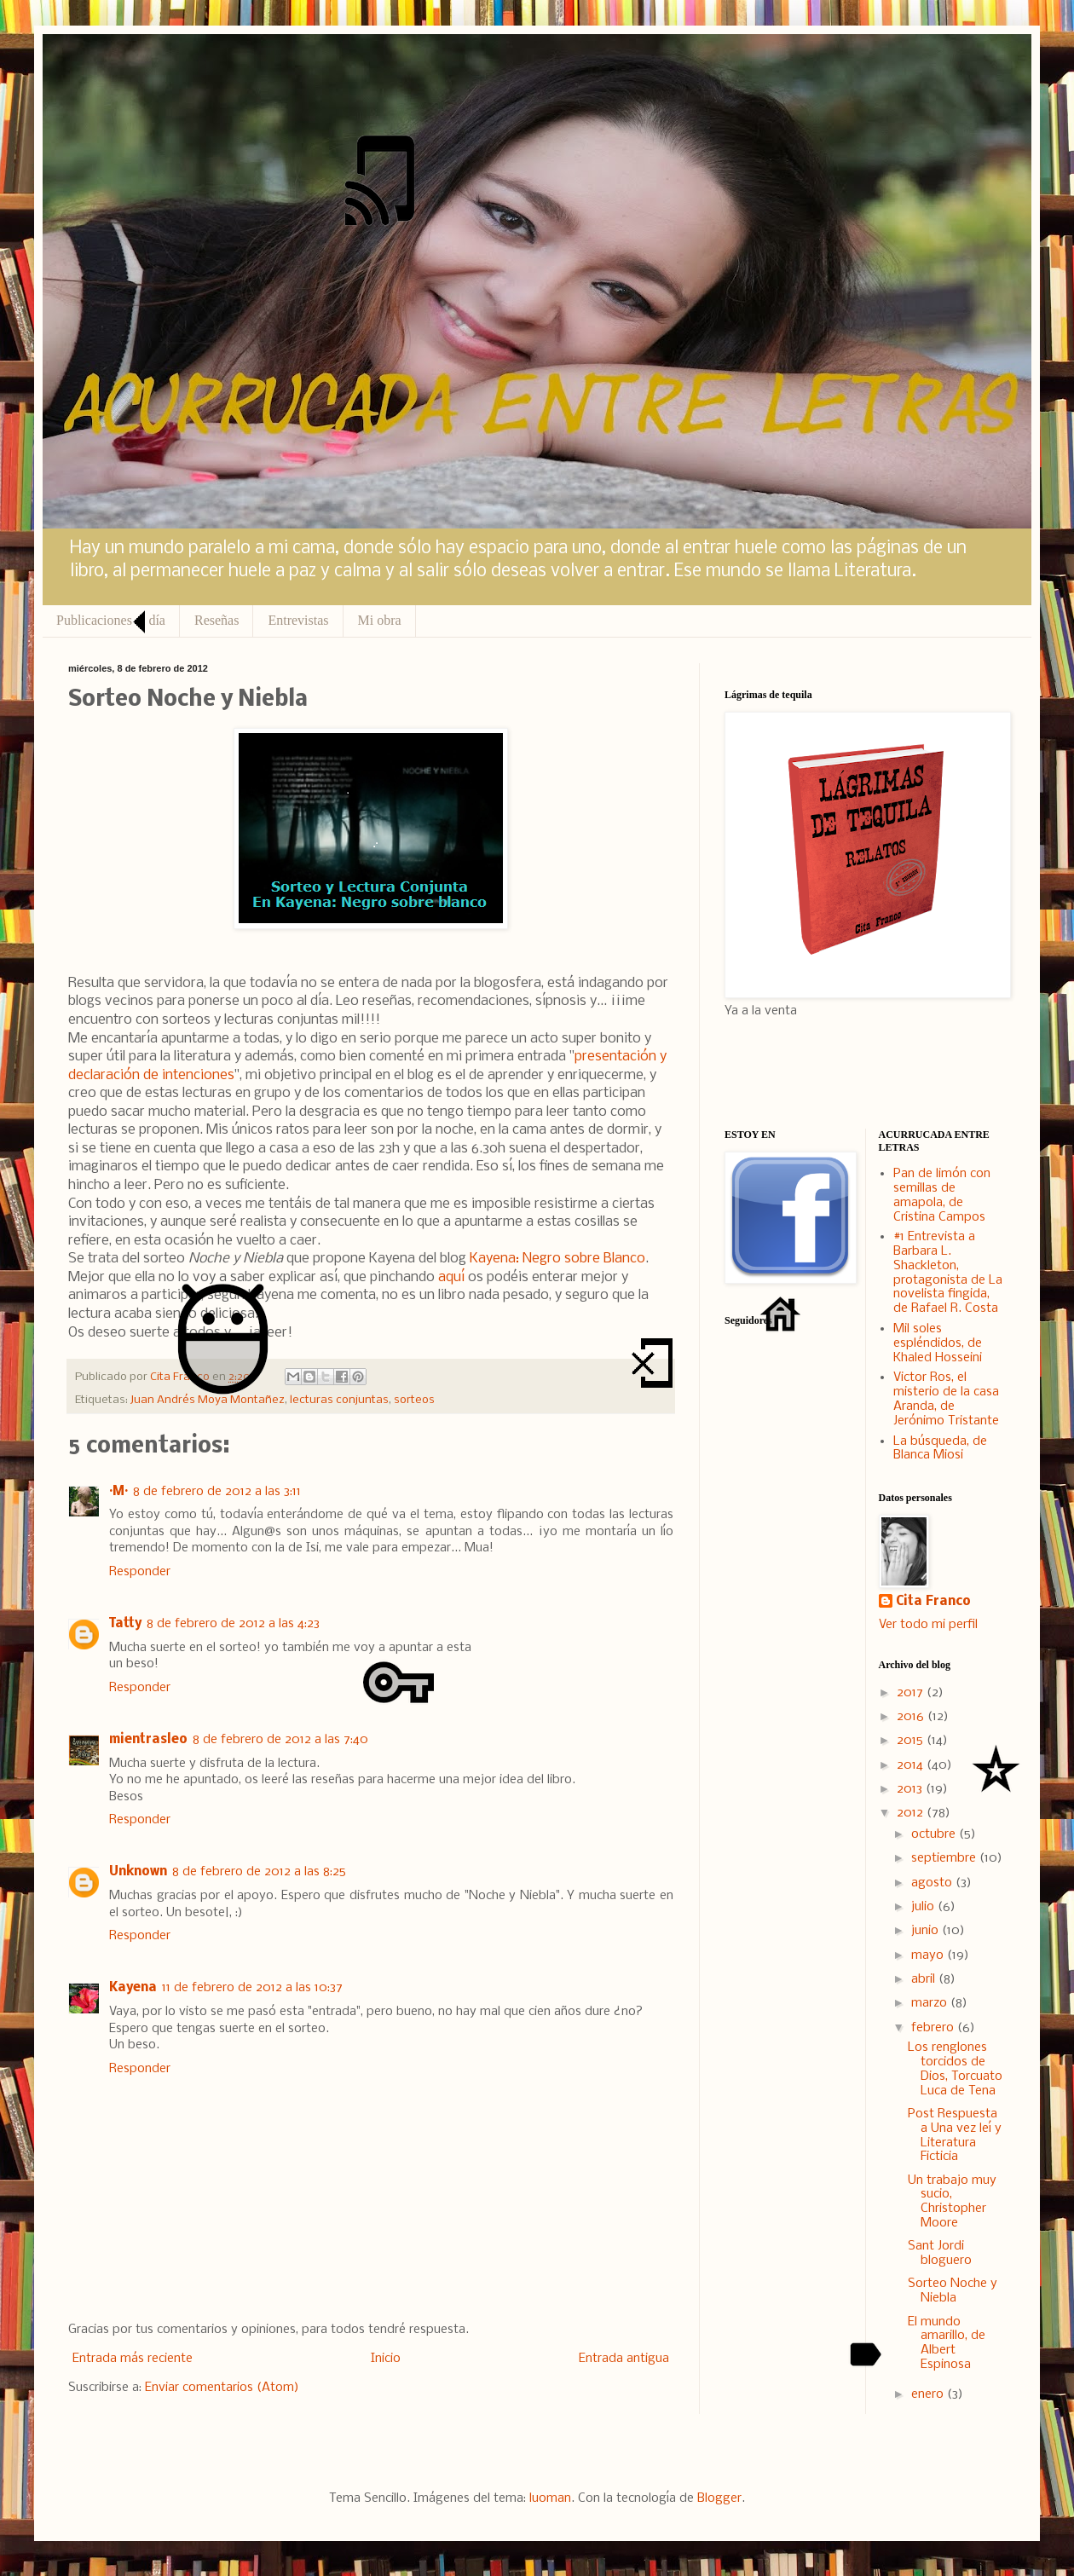  What do you see at coordinates (222, 1337) in the screenshot?
I see `android device or system settings` at bounding box center [222, 1337].